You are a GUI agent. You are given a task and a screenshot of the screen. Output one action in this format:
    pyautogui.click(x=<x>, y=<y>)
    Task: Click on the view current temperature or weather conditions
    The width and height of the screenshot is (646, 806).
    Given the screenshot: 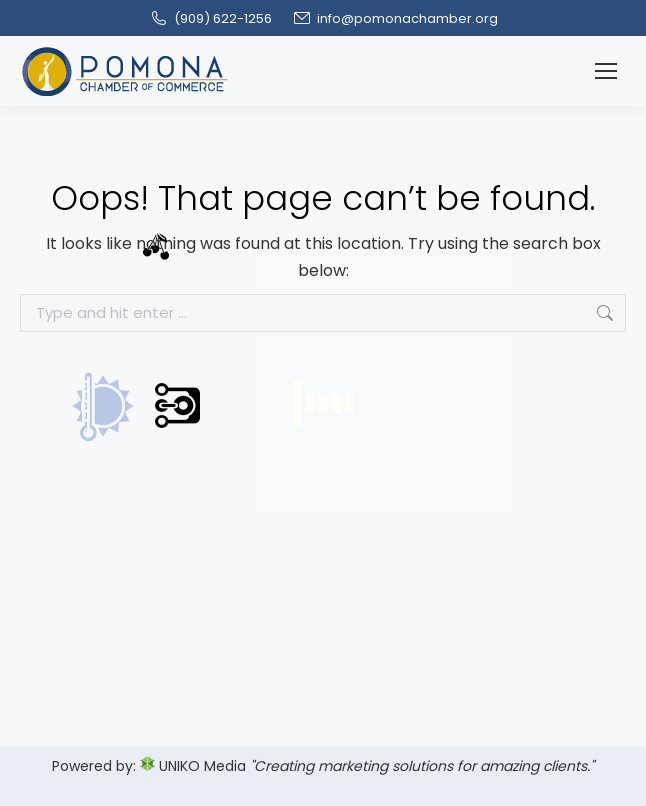 What is the action you would take?
    pyautogui.click(x=103, y=406)
    